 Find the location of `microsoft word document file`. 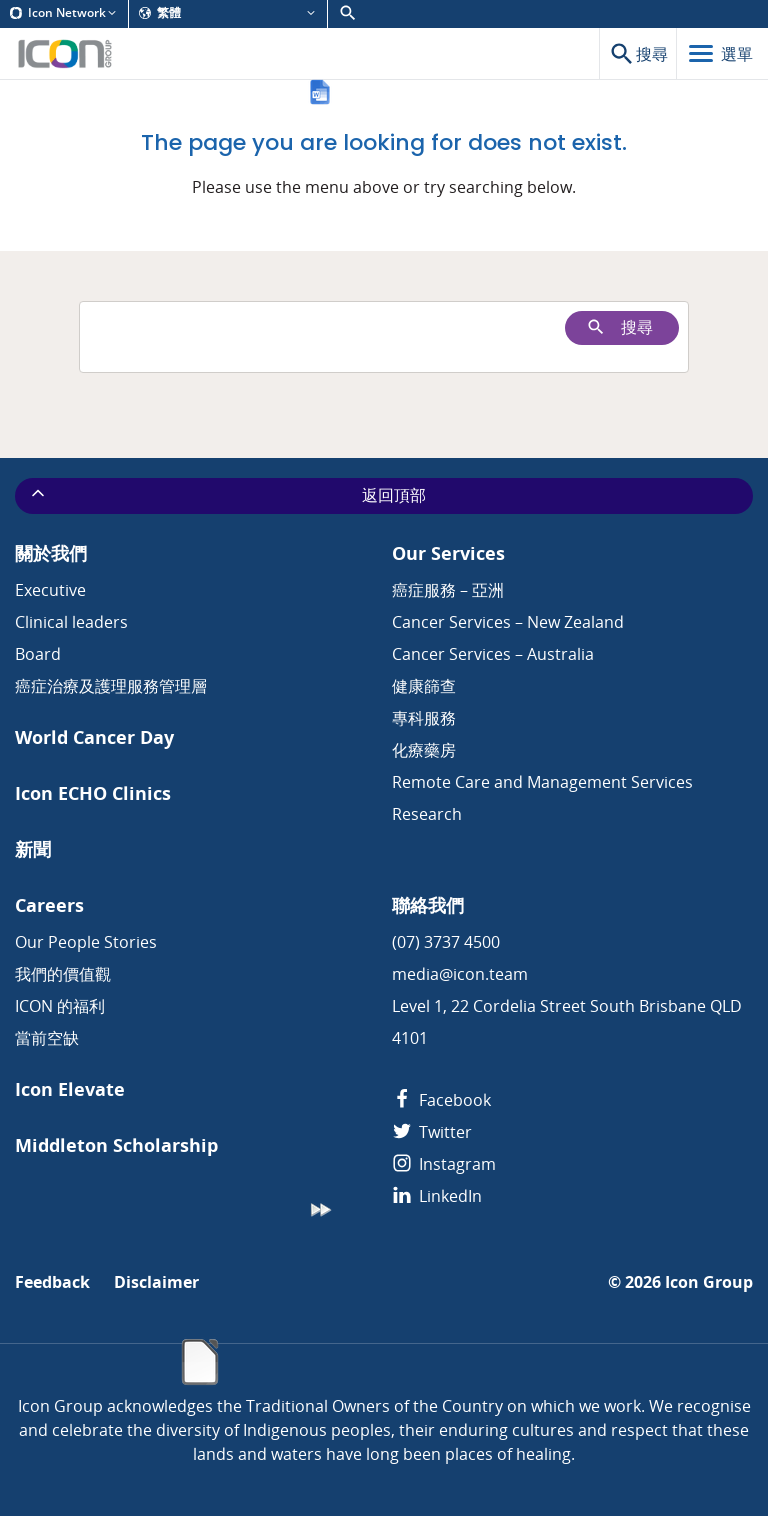

microsoft word document file is located at coordinates (320, 92).